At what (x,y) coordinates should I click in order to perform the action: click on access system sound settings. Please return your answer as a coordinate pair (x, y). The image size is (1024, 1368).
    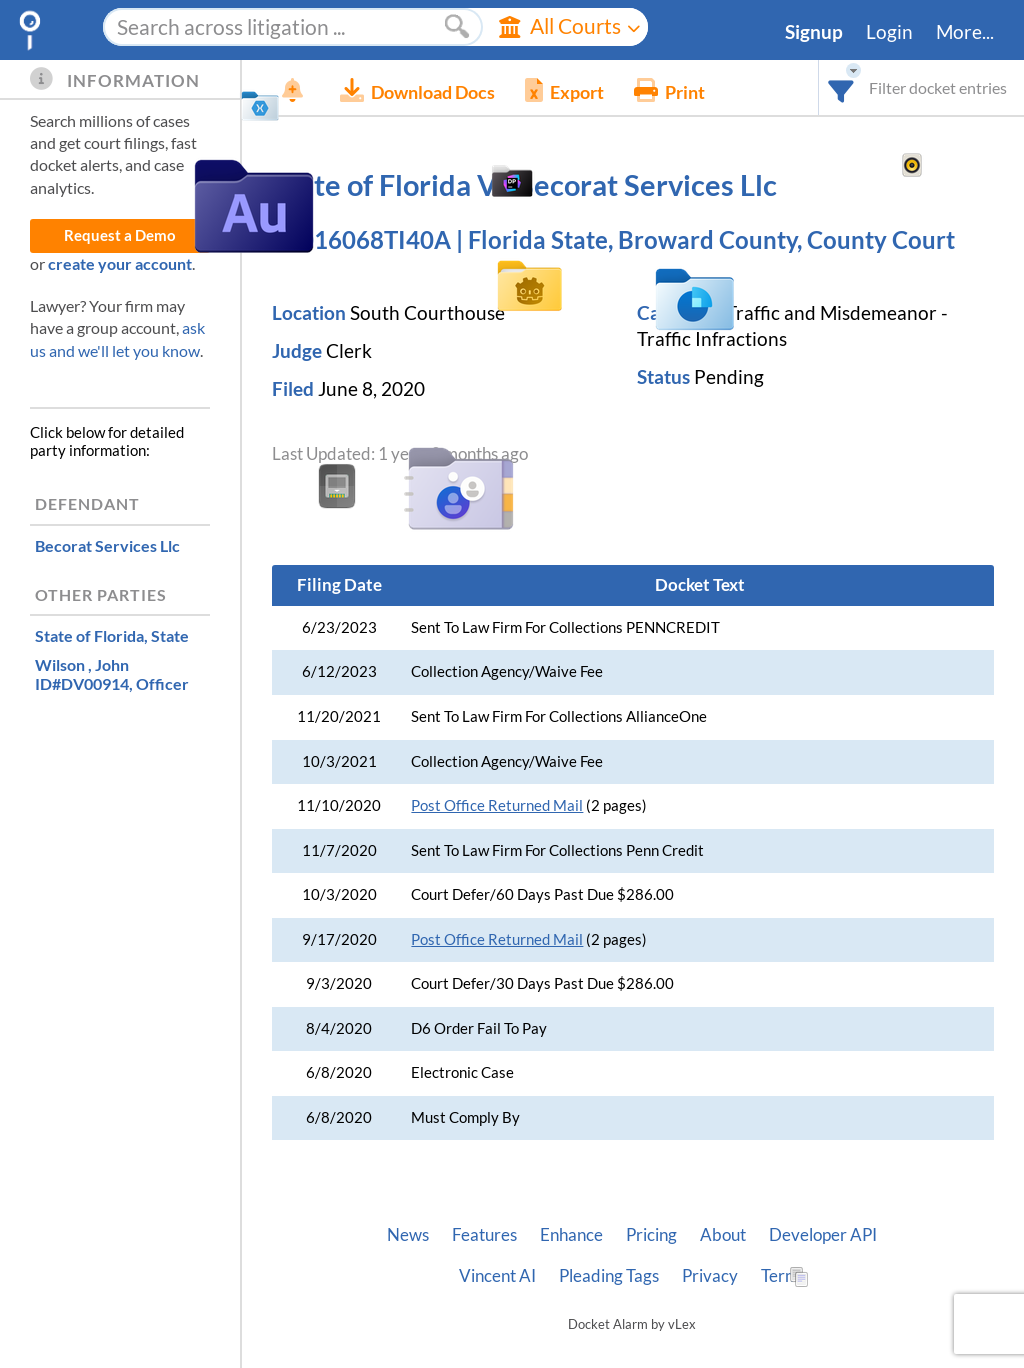
    Looking at the image, I should click on (912, 165).